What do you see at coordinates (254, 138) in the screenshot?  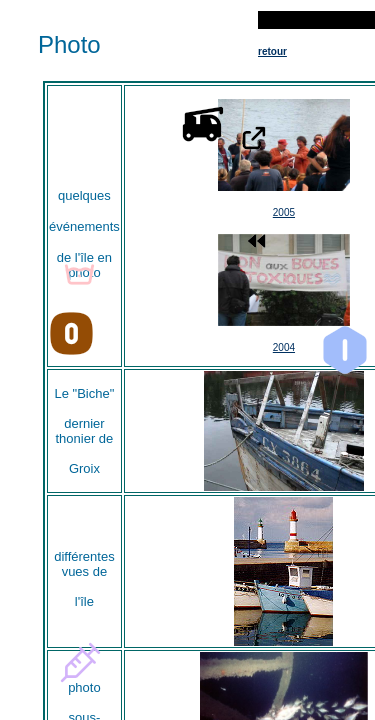 I see `open link in a new tab or window` at bounding box center [254, 138].